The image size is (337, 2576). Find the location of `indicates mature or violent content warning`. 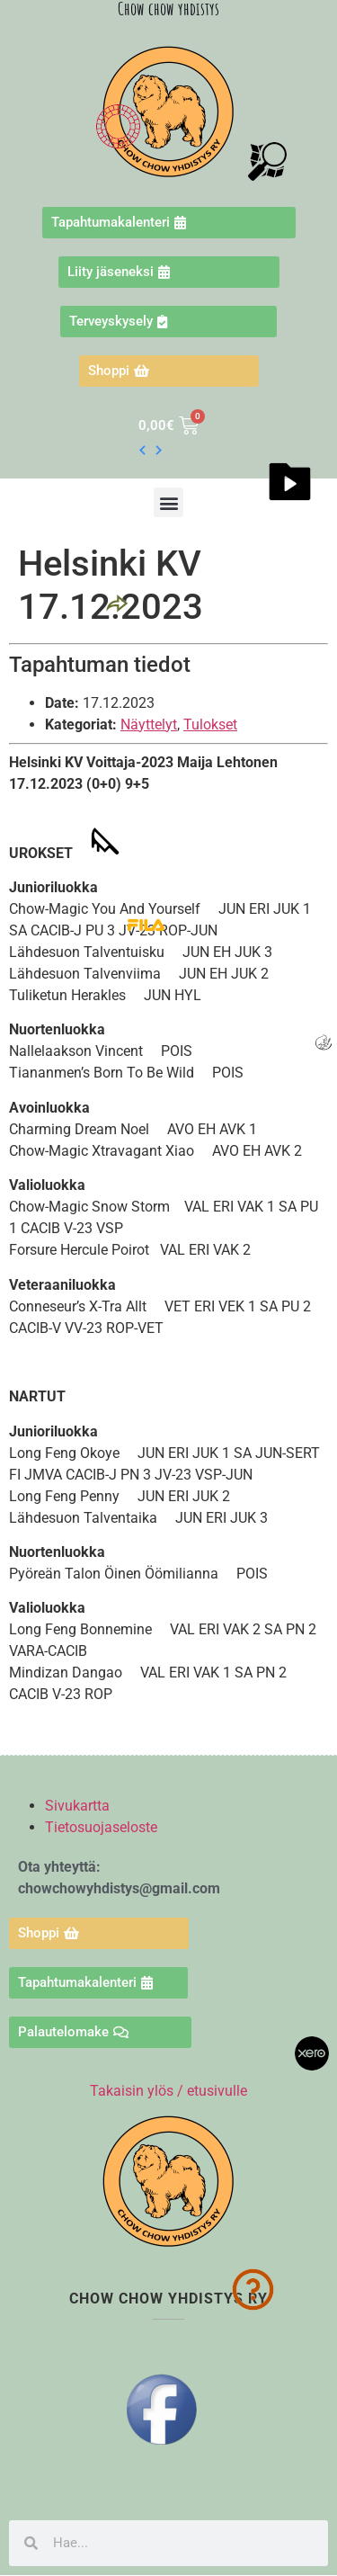

indicates mature or violent content warning is located at coordinates (104, 841).